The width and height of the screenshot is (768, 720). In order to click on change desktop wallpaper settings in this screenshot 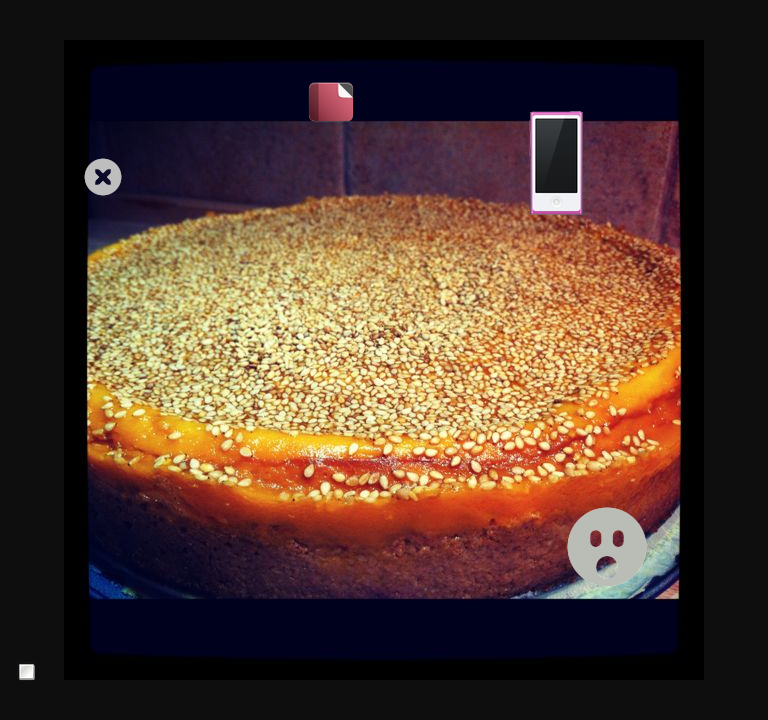, I will do `click(331, 101)`.